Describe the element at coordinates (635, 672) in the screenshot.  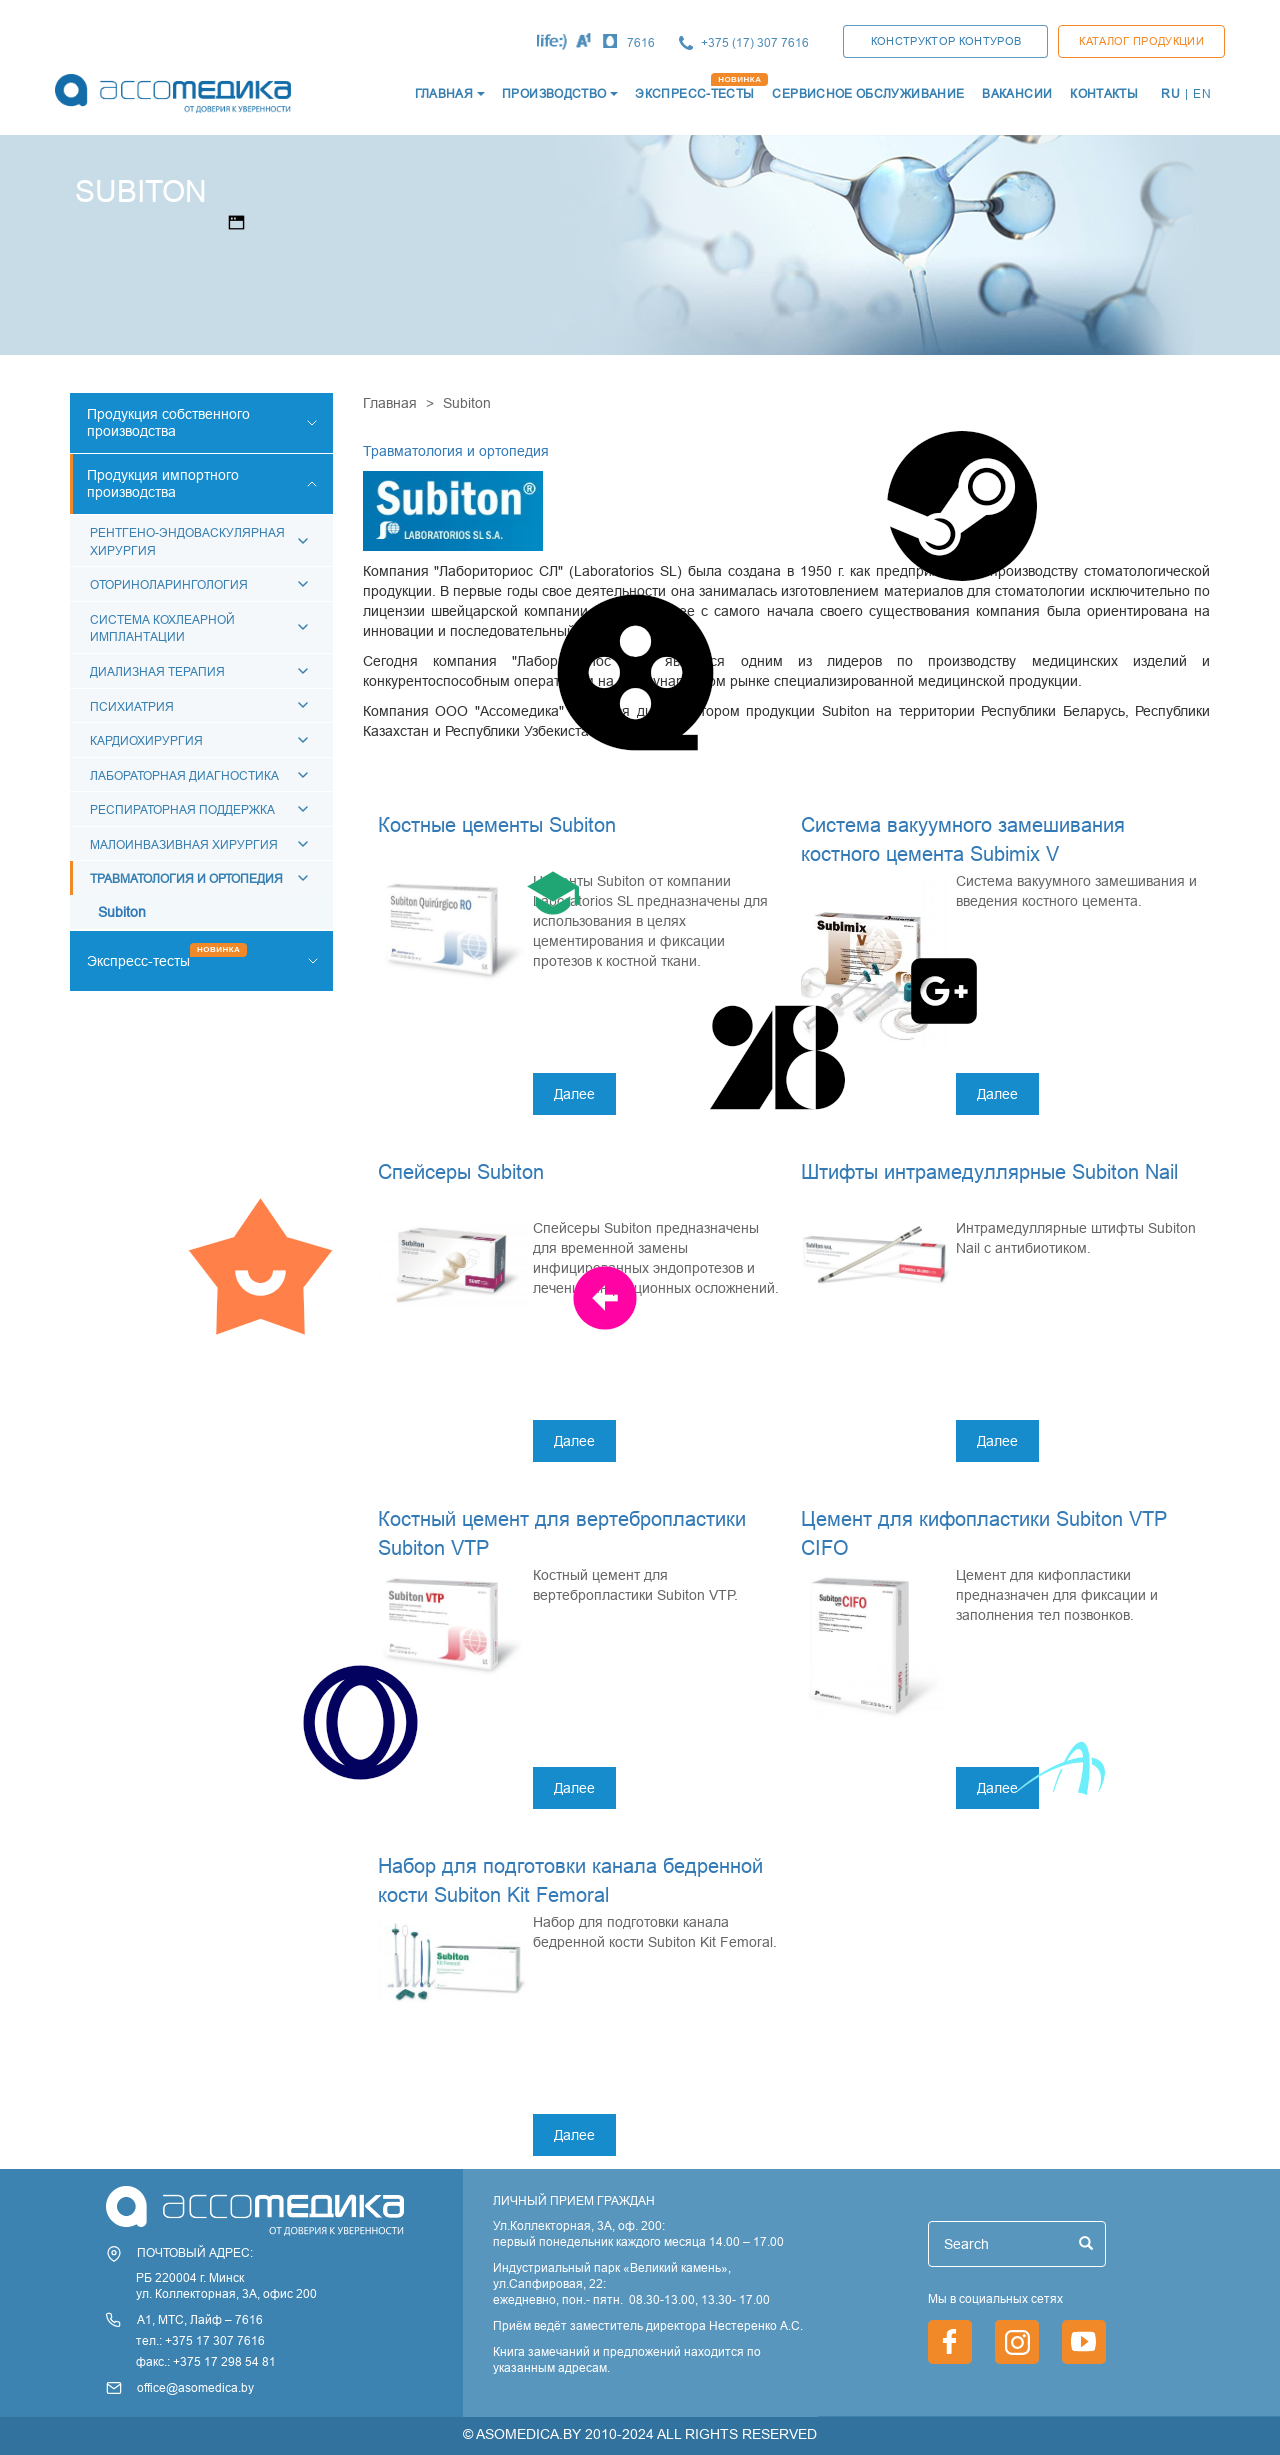
I see `browse movies or video content` at that location.